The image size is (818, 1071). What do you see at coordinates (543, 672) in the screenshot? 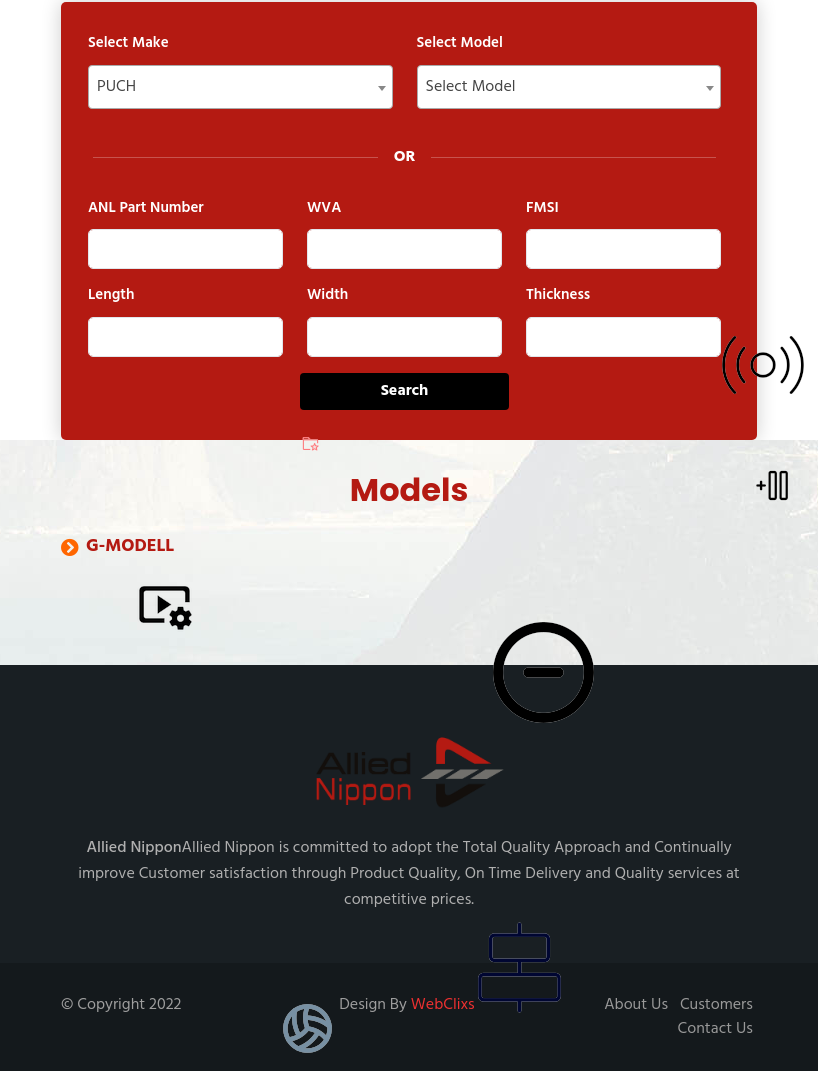
I see `remove an item from a list or collection` at bounding box center [543, 672].